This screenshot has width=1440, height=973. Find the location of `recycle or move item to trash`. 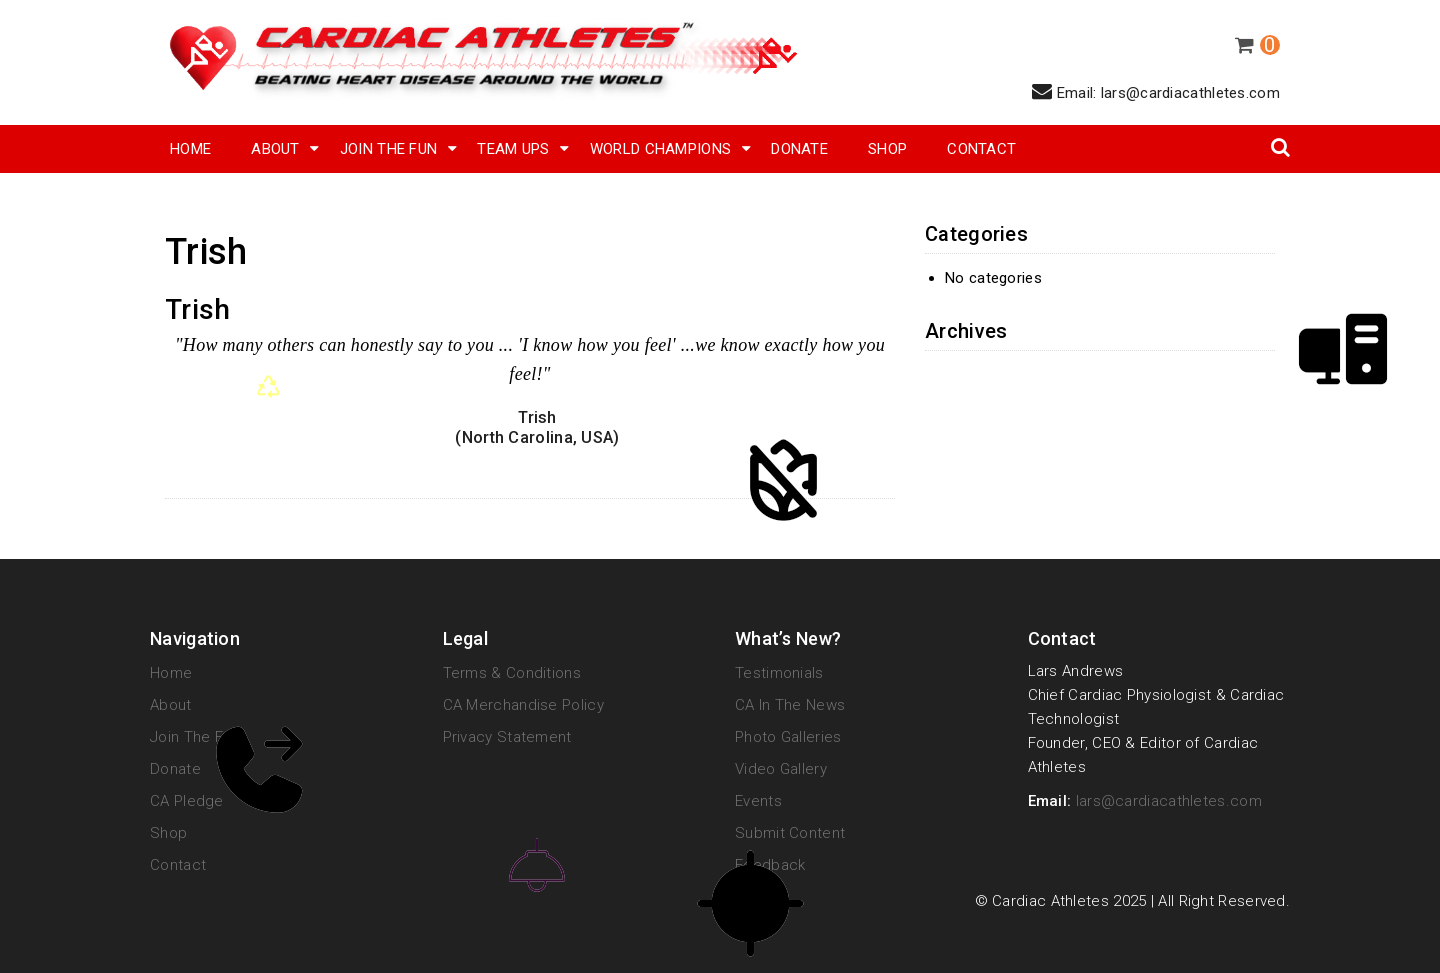

recycle or move item to trash is located at coordinates (268, 386).